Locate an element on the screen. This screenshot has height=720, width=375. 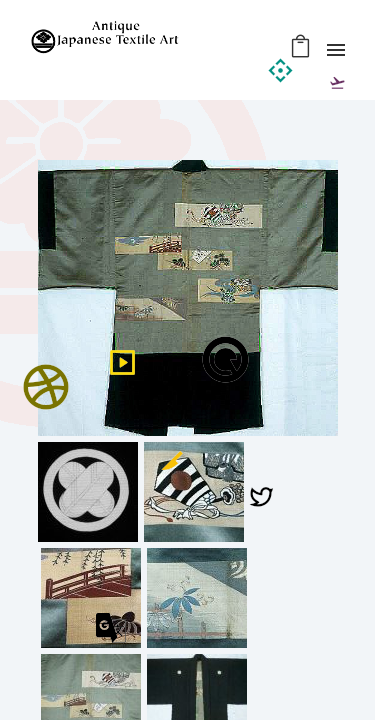
visit dribbble profile or portfolio is located at coordinates (46, 387).